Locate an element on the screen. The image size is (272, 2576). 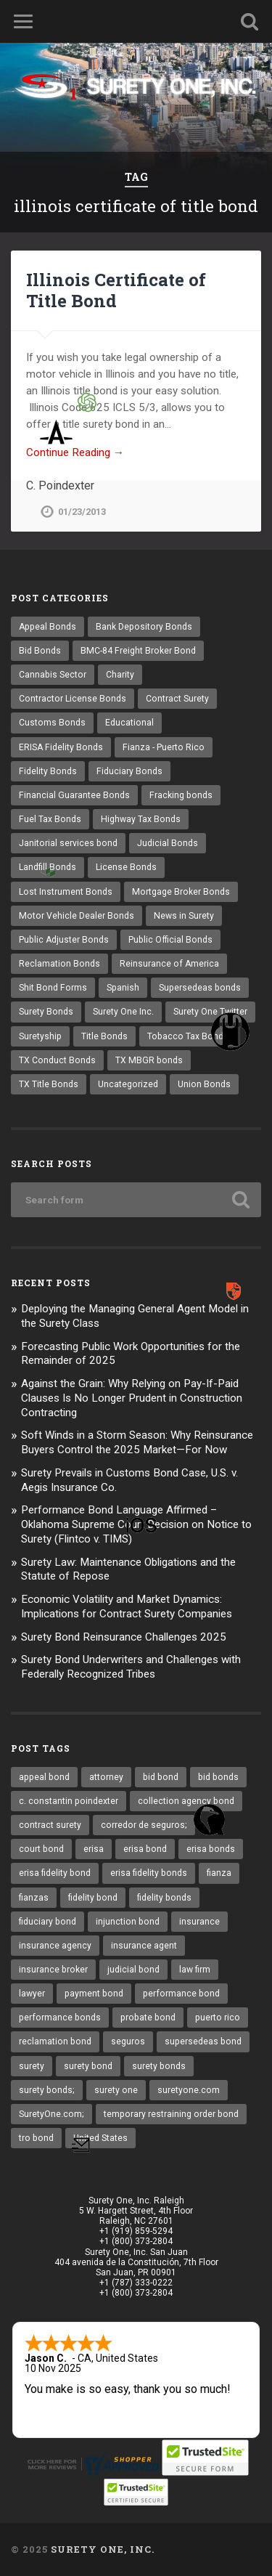
open Buildkite CI/CD dashboard is located at coordinates (48, 872).